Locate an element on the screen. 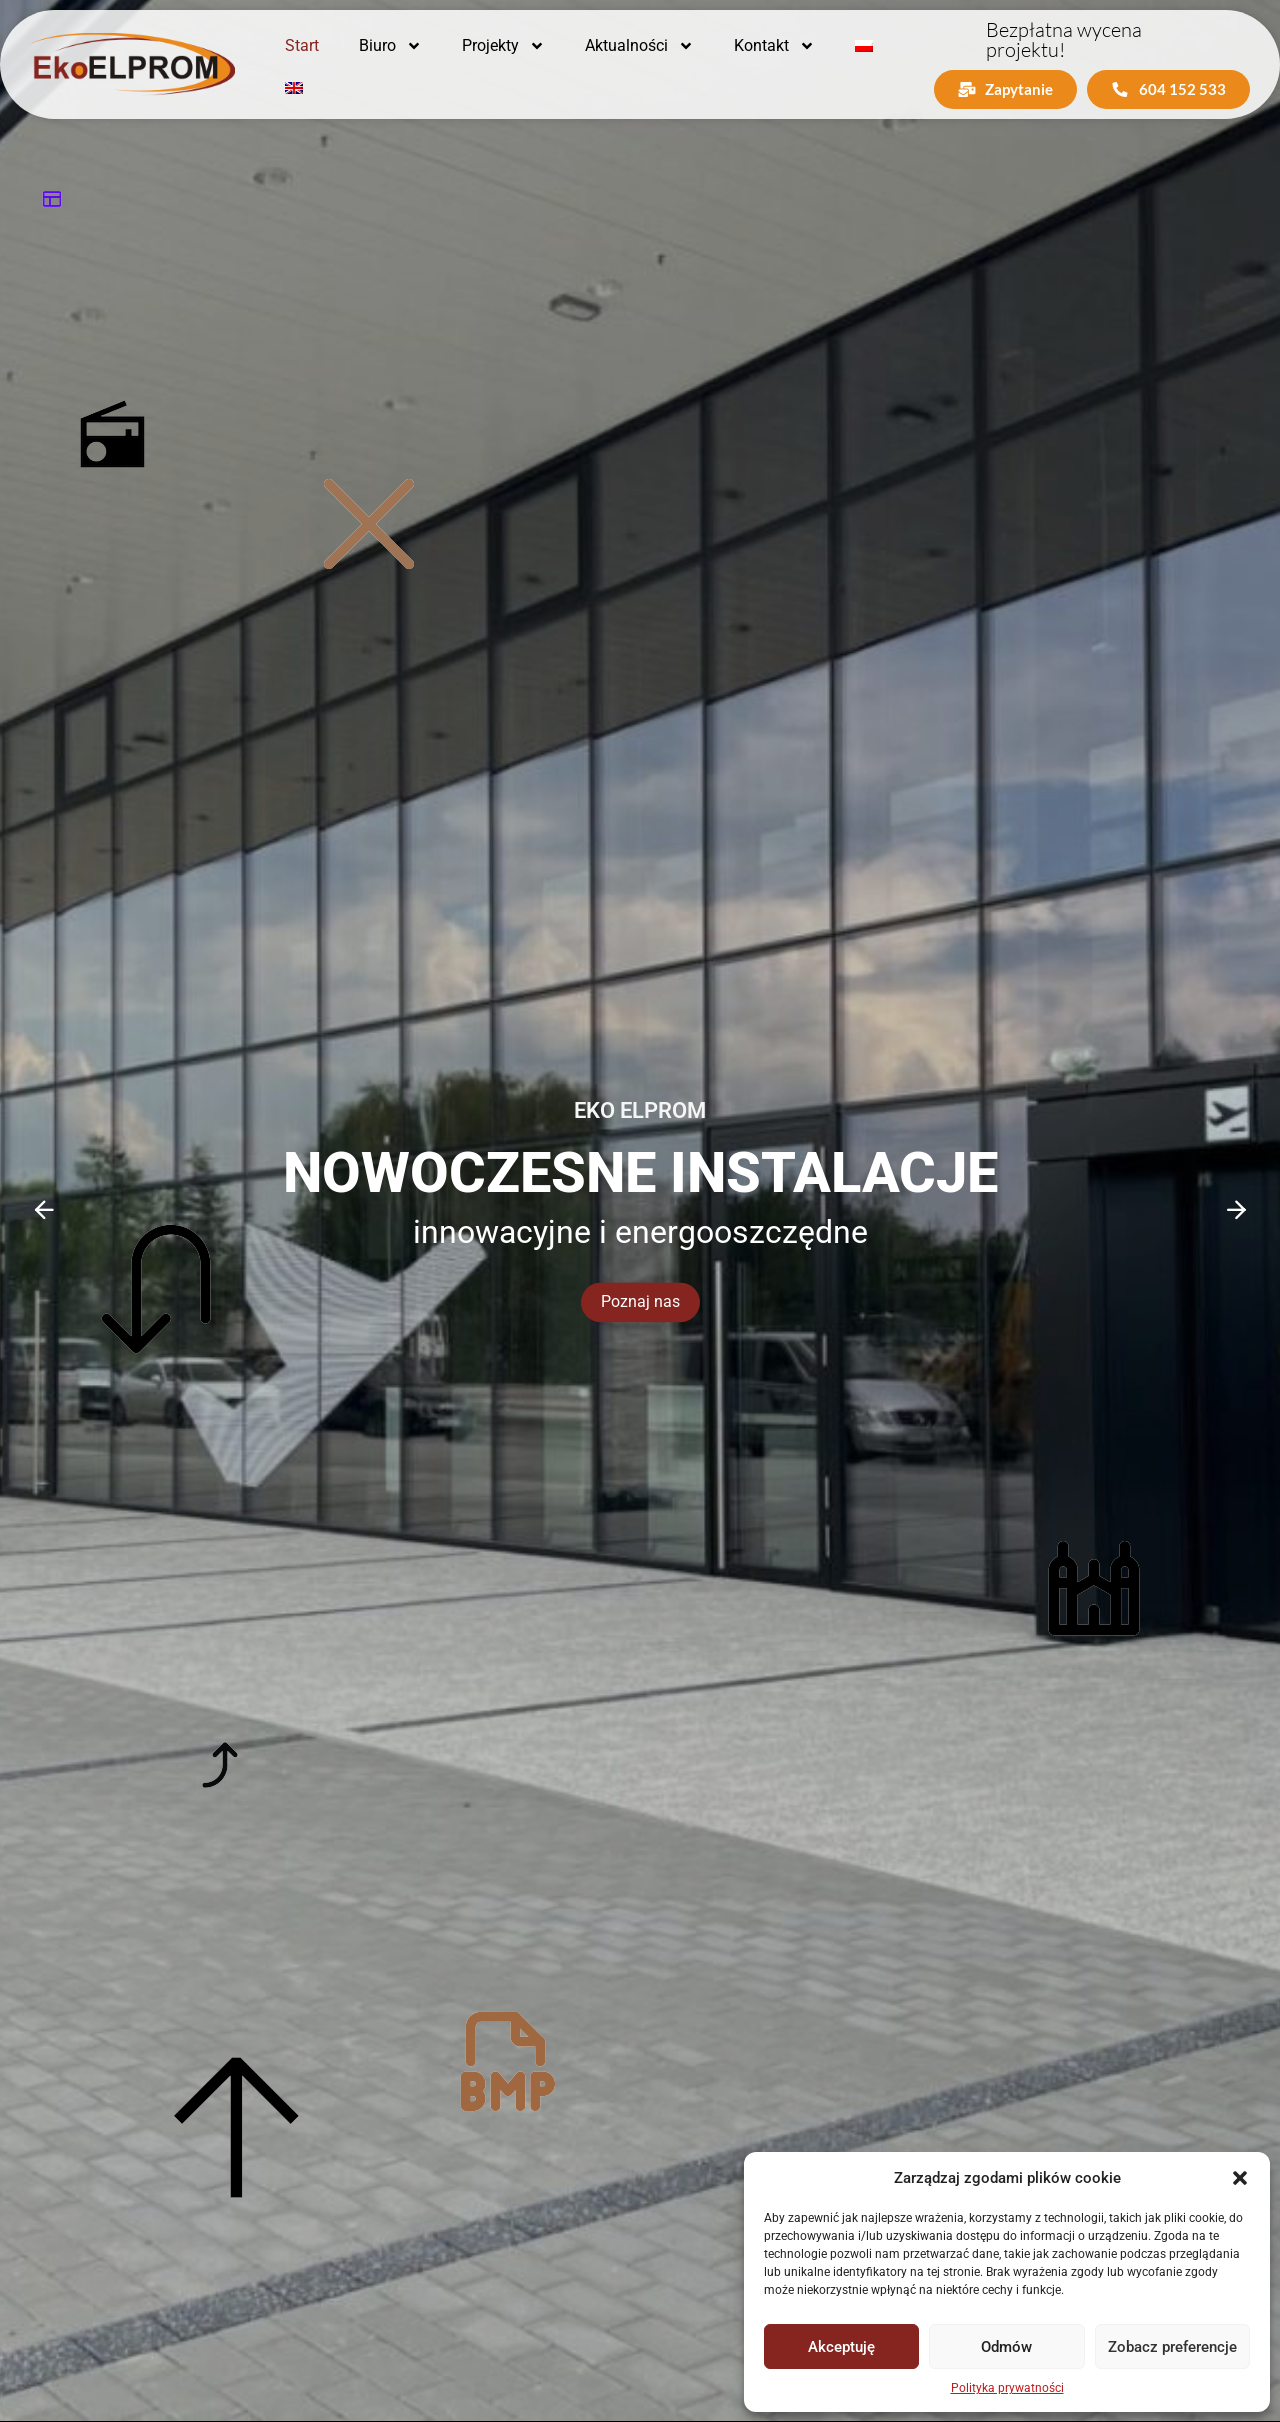  undo or go back to previous state is located at coordinates (161, 1289).